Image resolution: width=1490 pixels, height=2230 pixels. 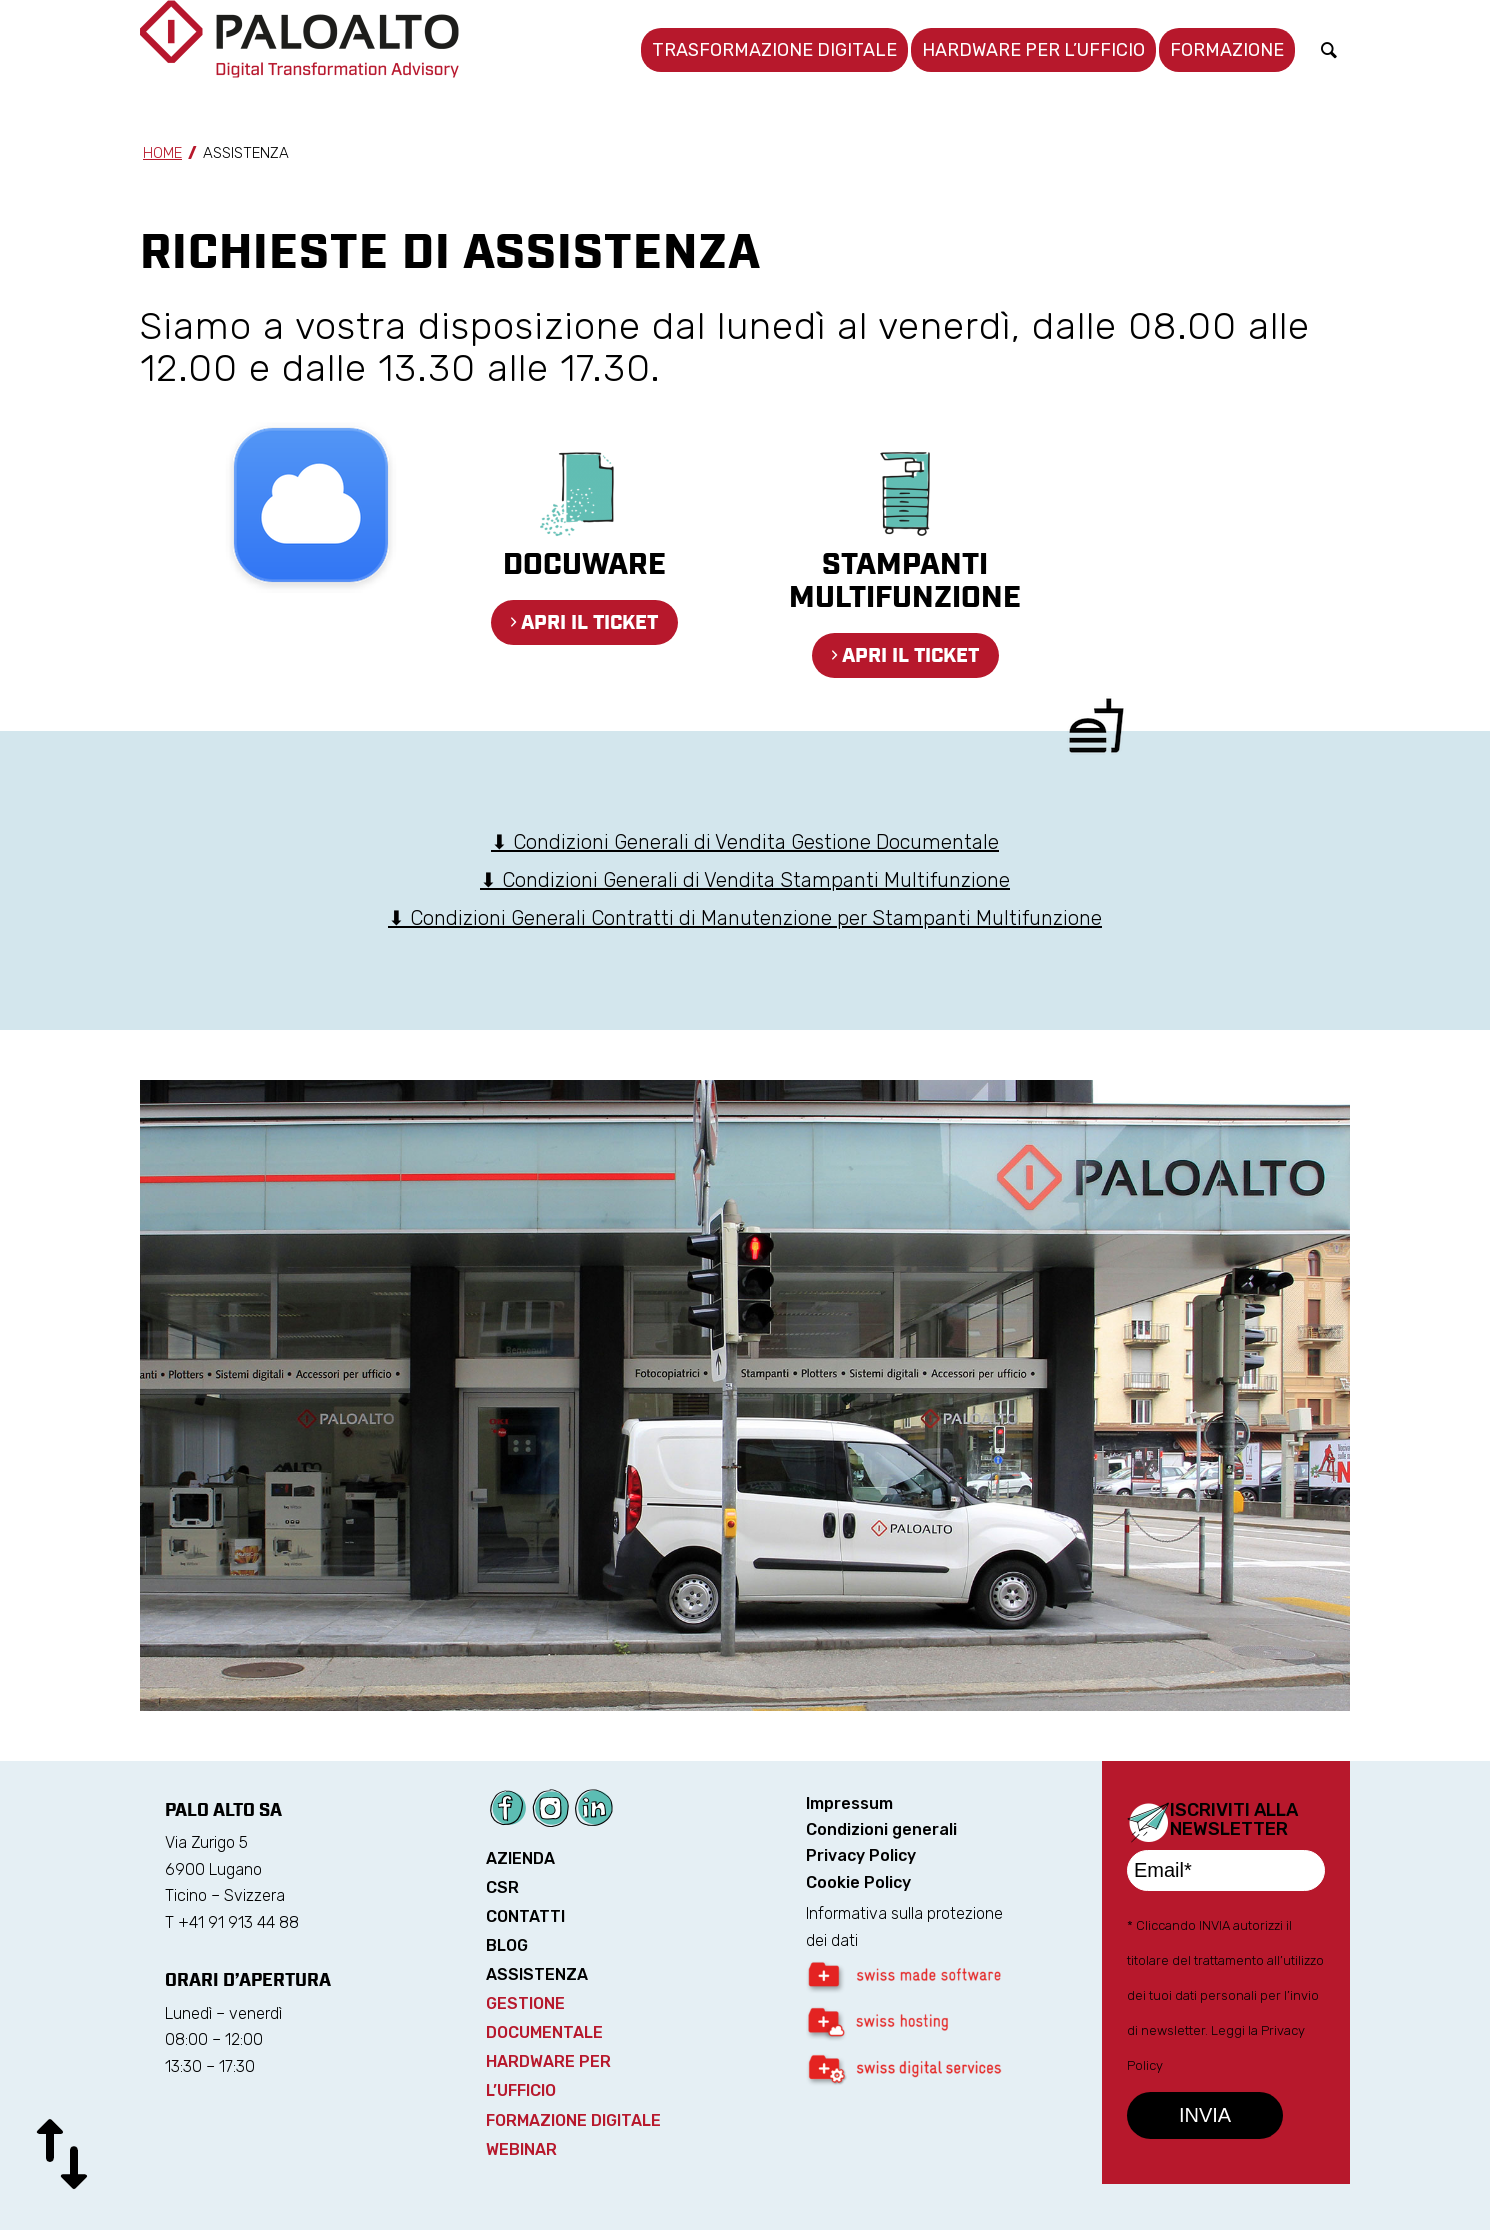 What do you see at coordinates (62, 2154) in the screenshot?
I see `import or export data` at bounding box center [62, 2154].